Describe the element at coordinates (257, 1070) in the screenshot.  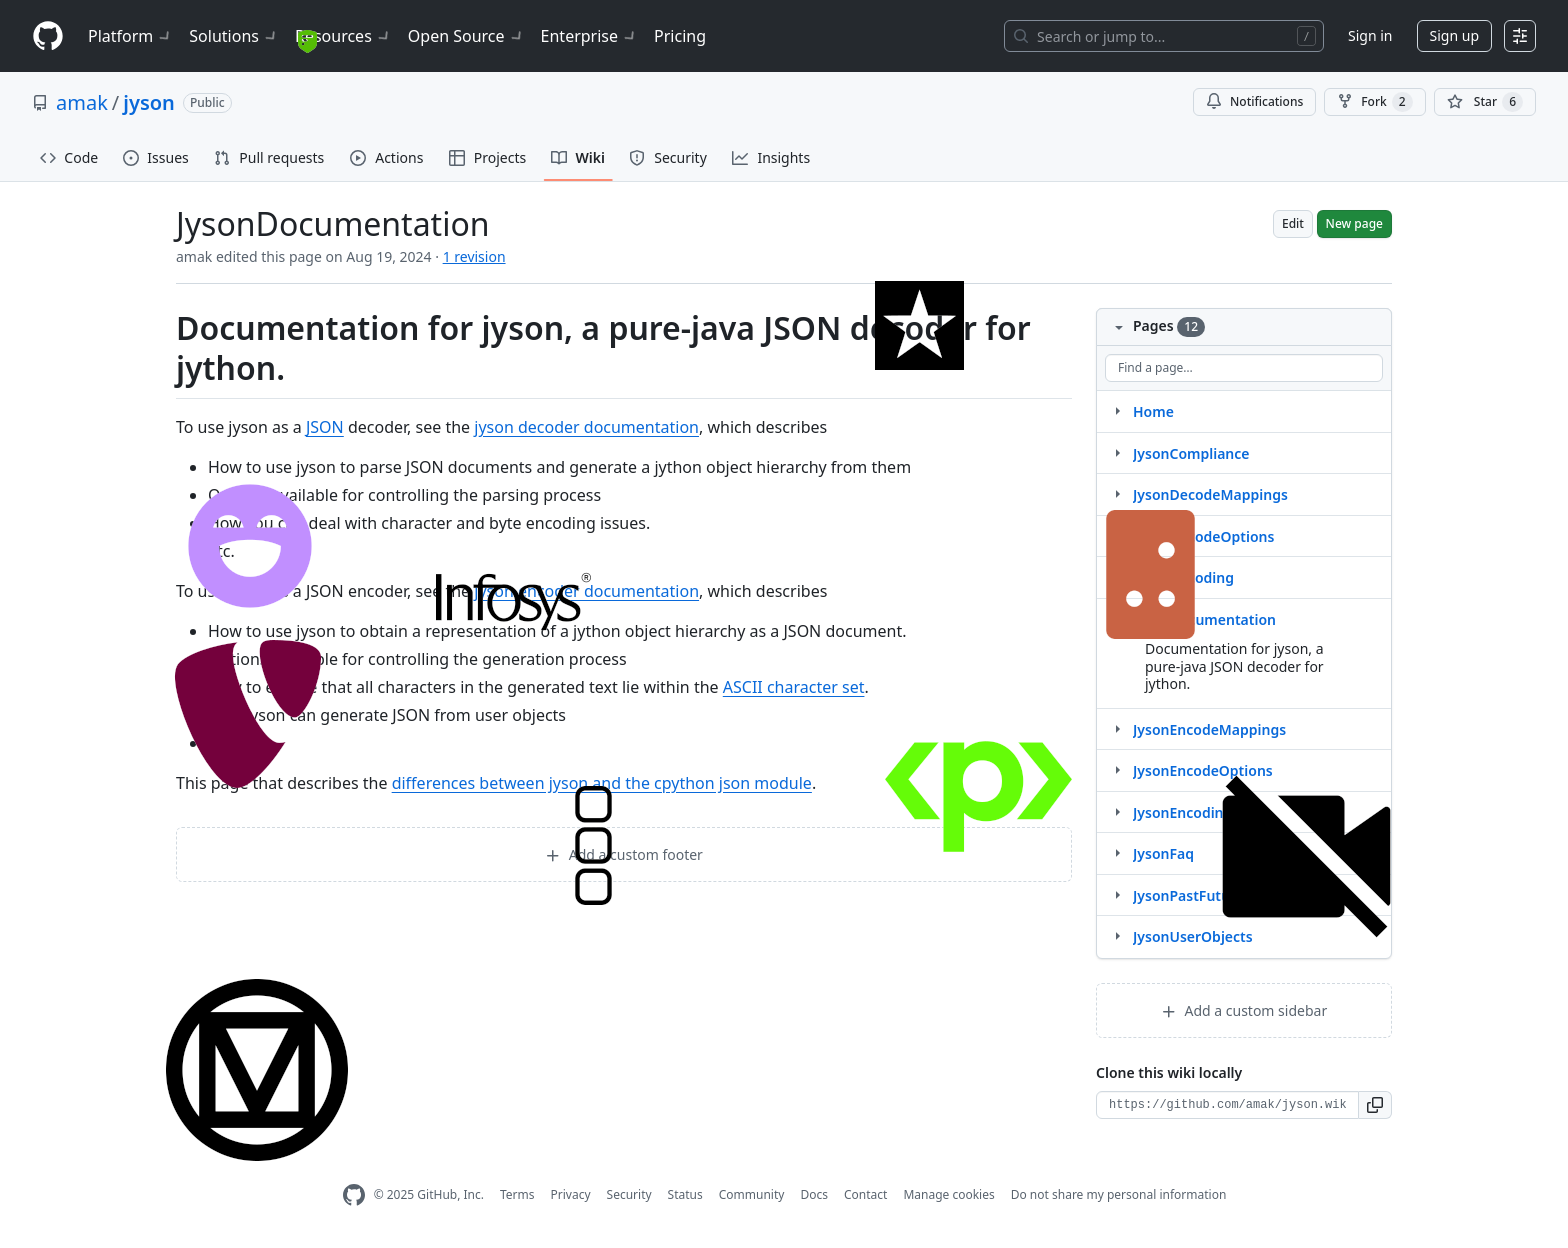
I see `material design brand logo` at that location.